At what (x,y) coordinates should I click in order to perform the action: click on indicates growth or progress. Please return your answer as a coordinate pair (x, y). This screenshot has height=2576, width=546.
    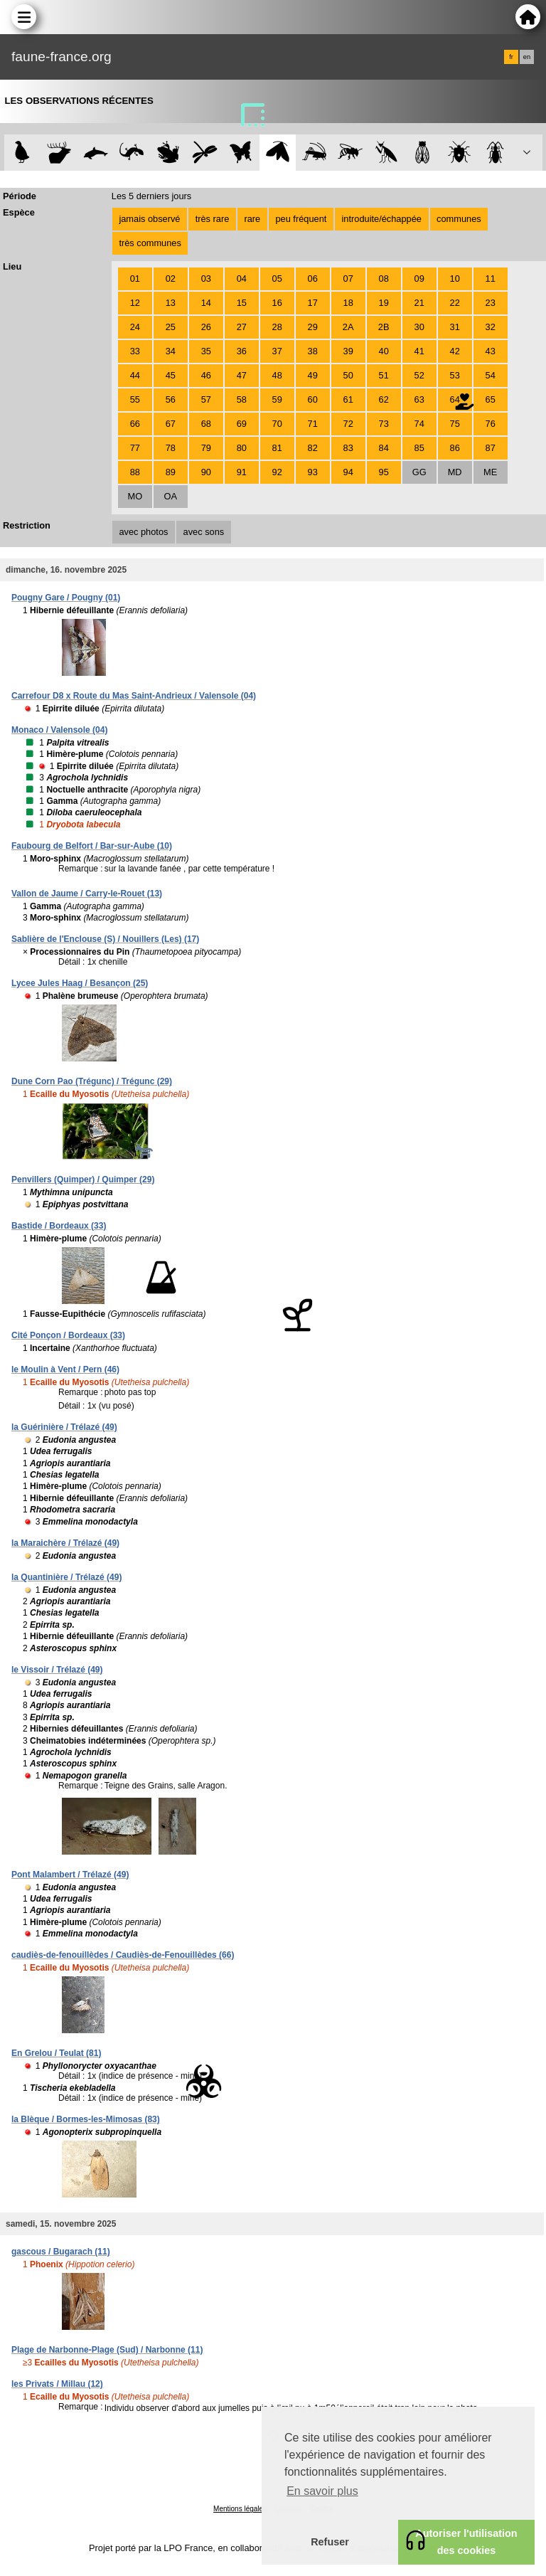
    Looking at the image, I should click on (297, 1315).